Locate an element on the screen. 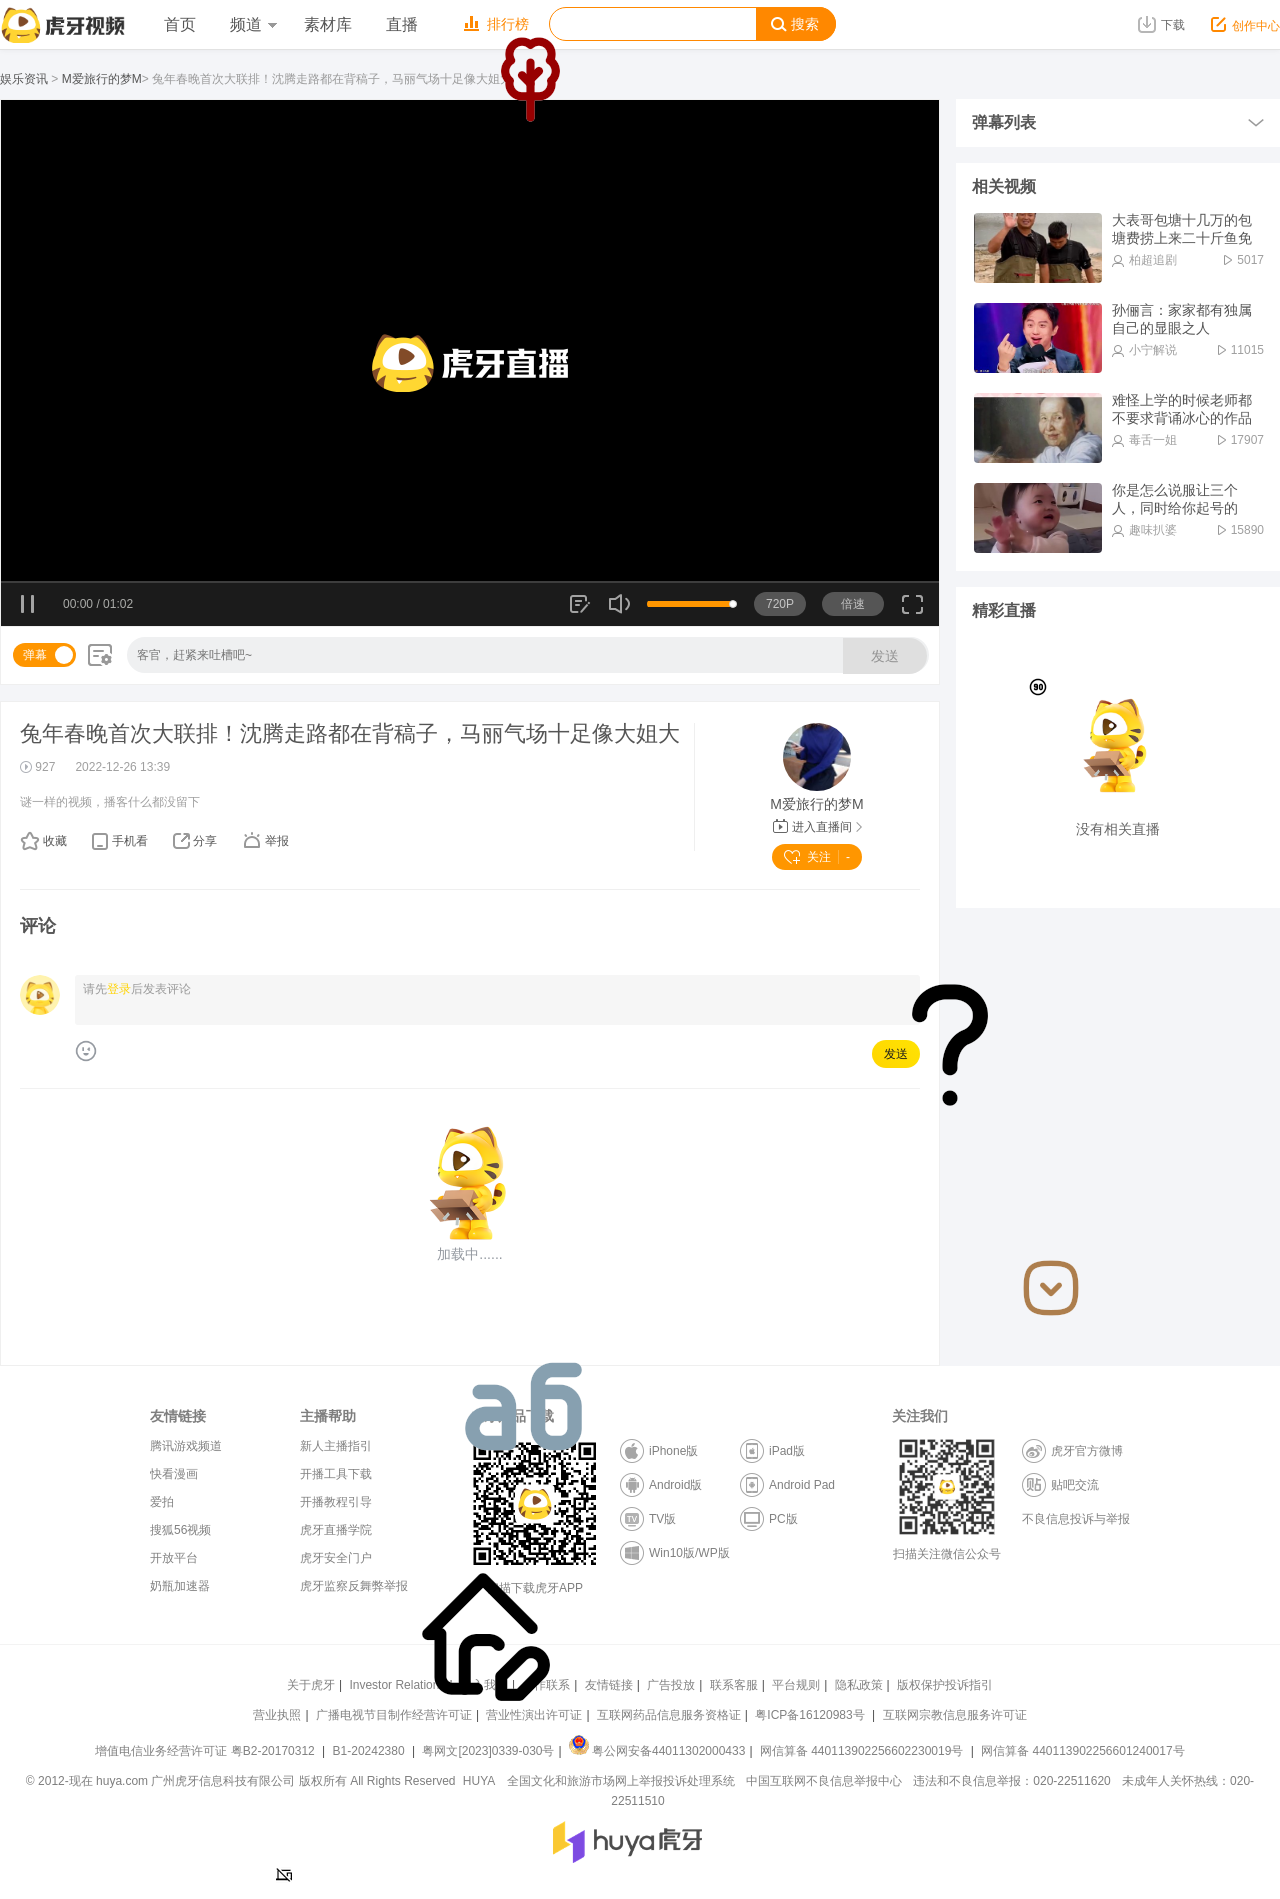  edit home address or location is located at coordinates (483, 1634).